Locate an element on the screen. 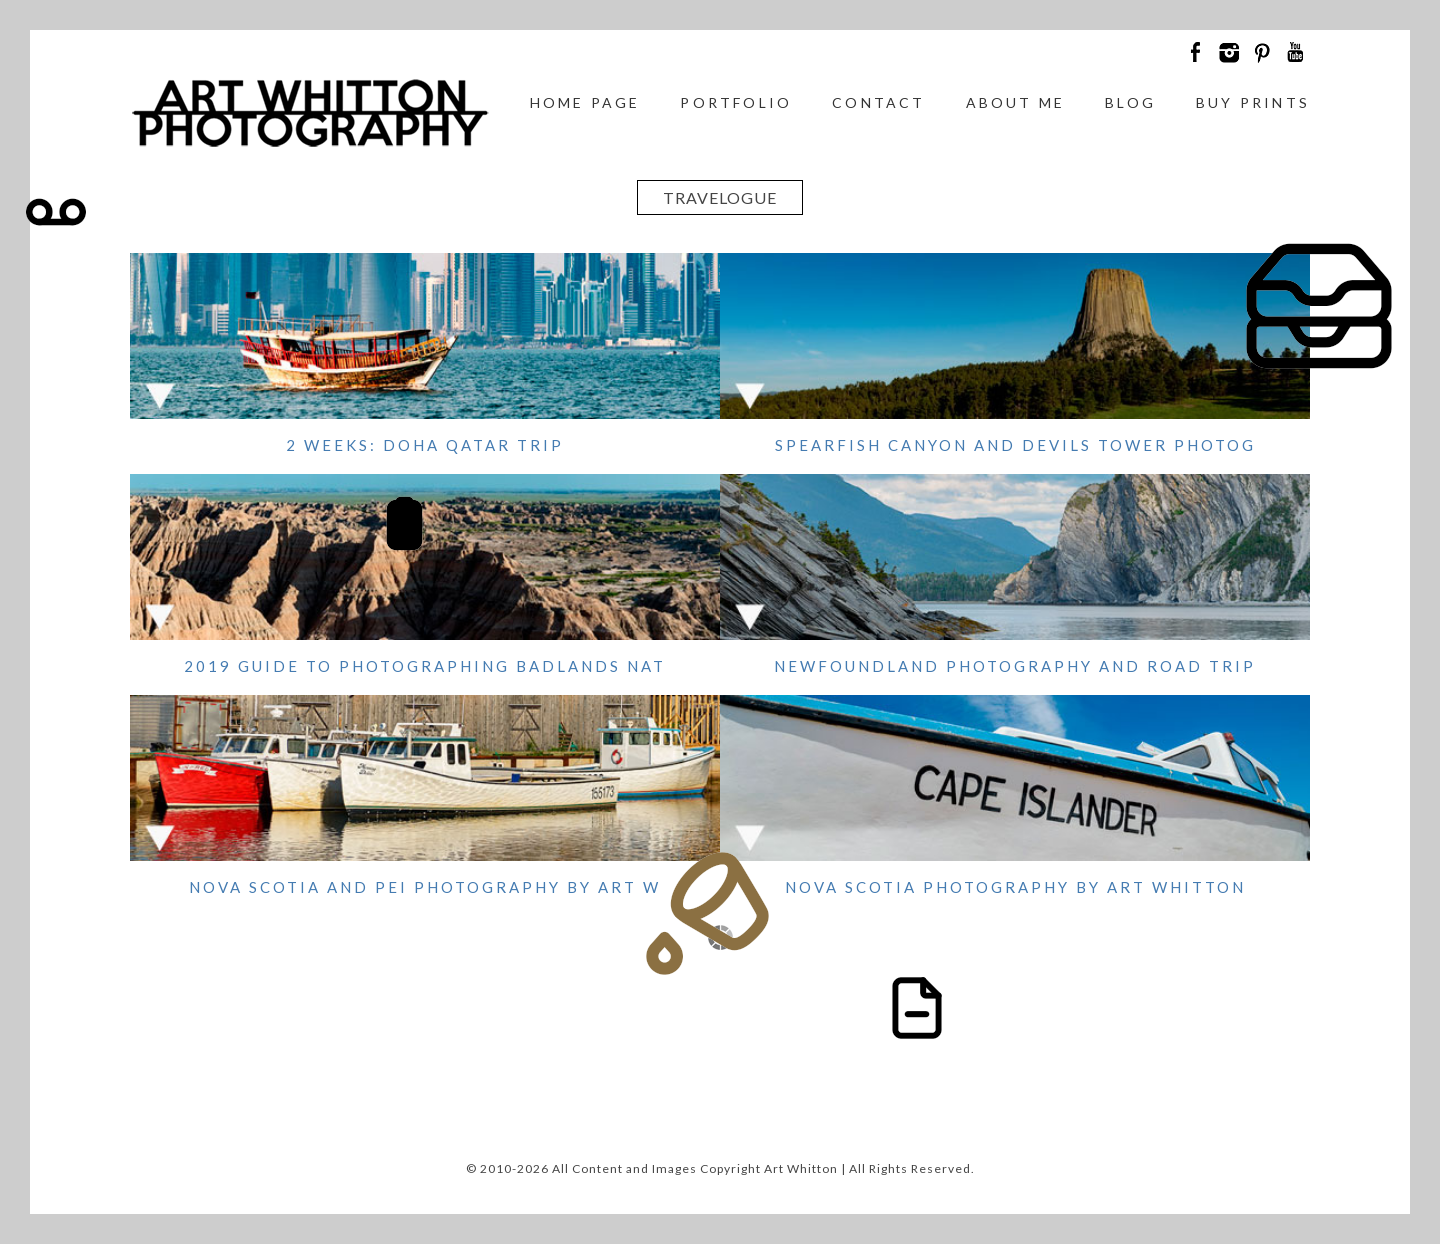 The height and width of the screenshot is (1244, 1440). remove a file from the list is located at coordinates (917, 1008).